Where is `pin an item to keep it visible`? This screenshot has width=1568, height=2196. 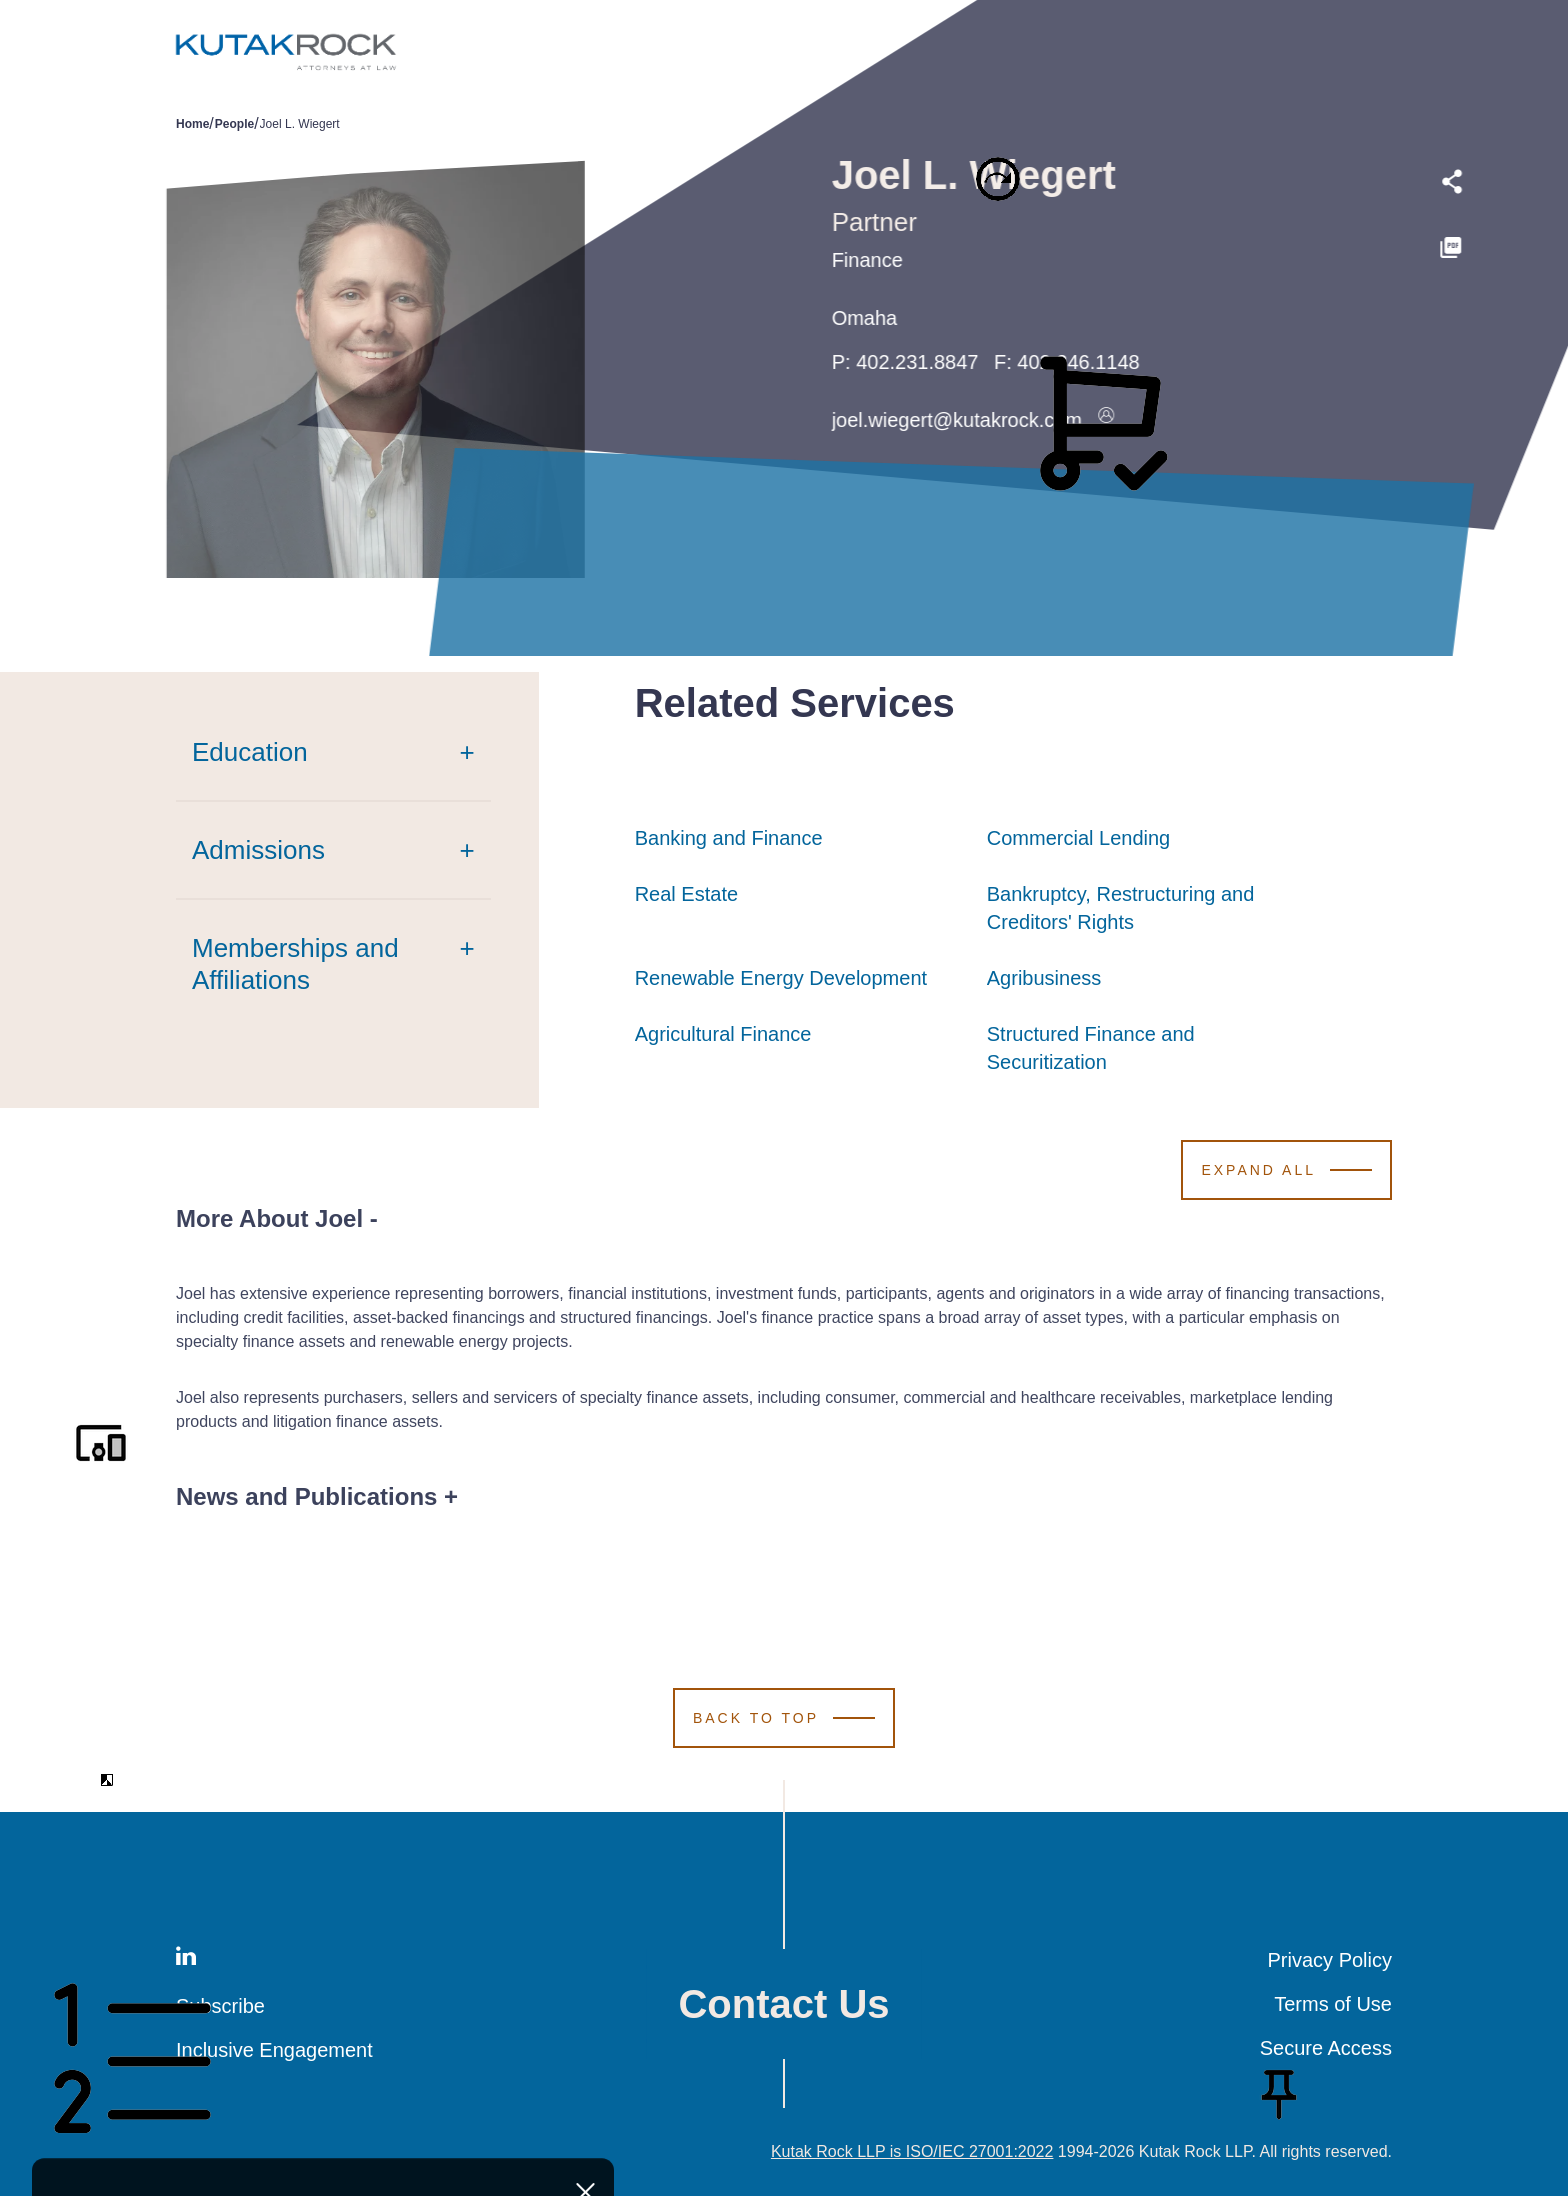
pin an item to keep it visible is located at coordinates (1279, 2095).